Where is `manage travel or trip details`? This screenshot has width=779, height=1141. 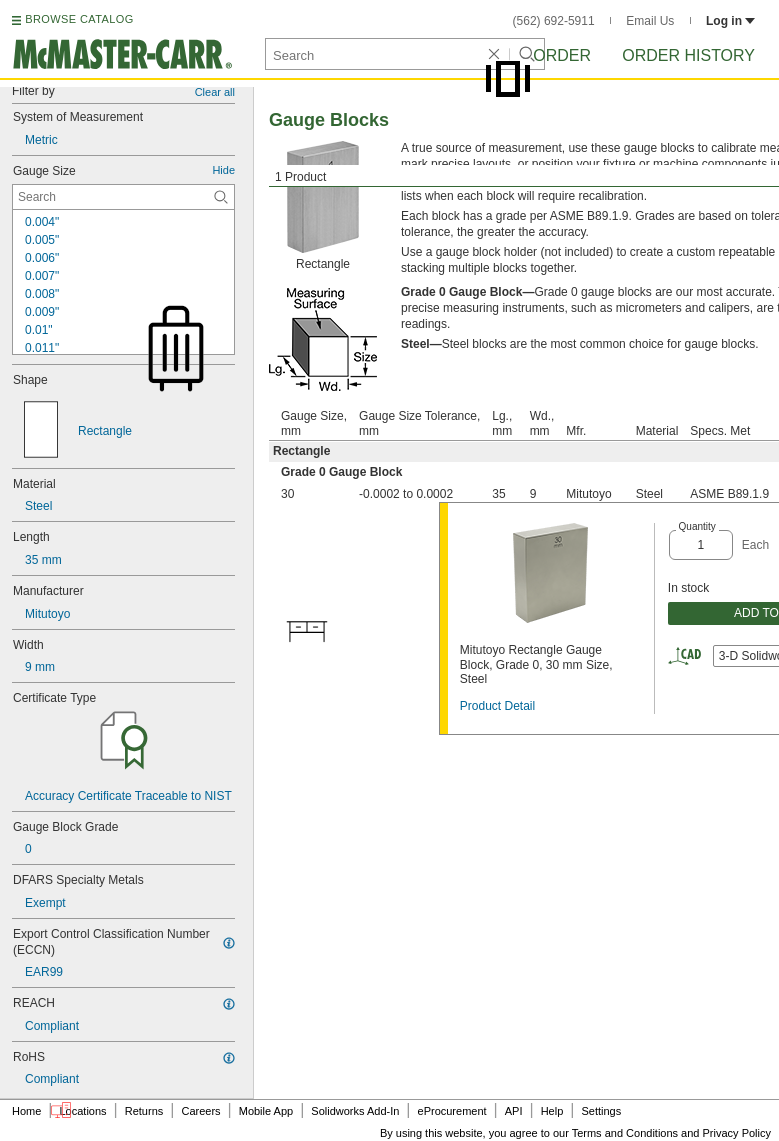 manage travel or trip details is located at coordinates (176, 350).